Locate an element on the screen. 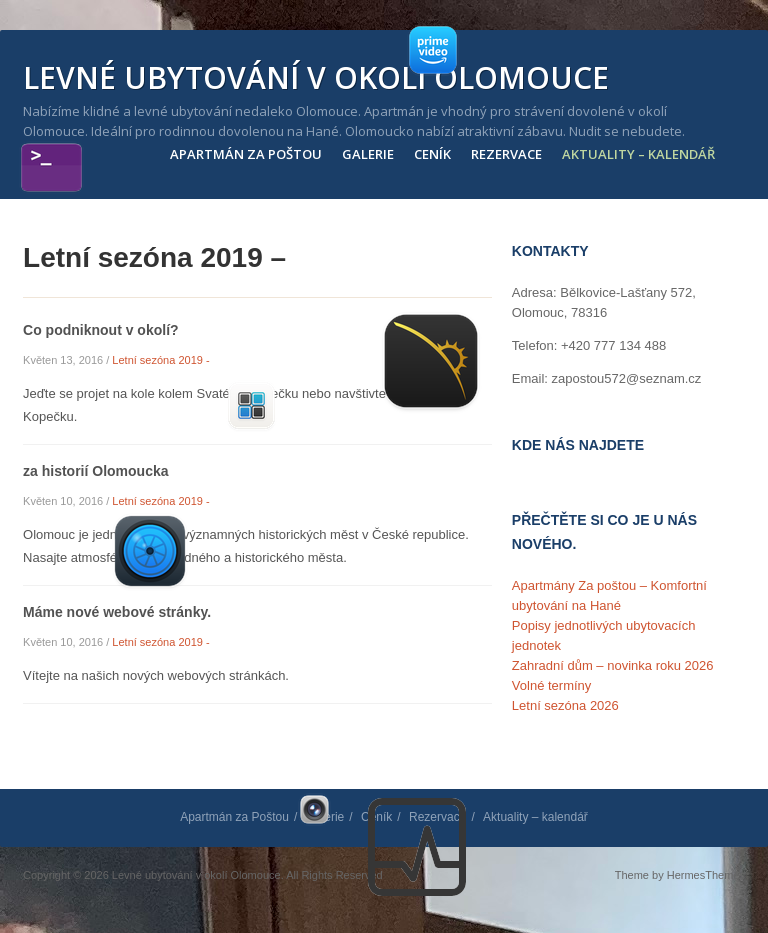 This screenshot has width=768, height=933. open system monitor or activity monitor is located at coordinates (417, 847).